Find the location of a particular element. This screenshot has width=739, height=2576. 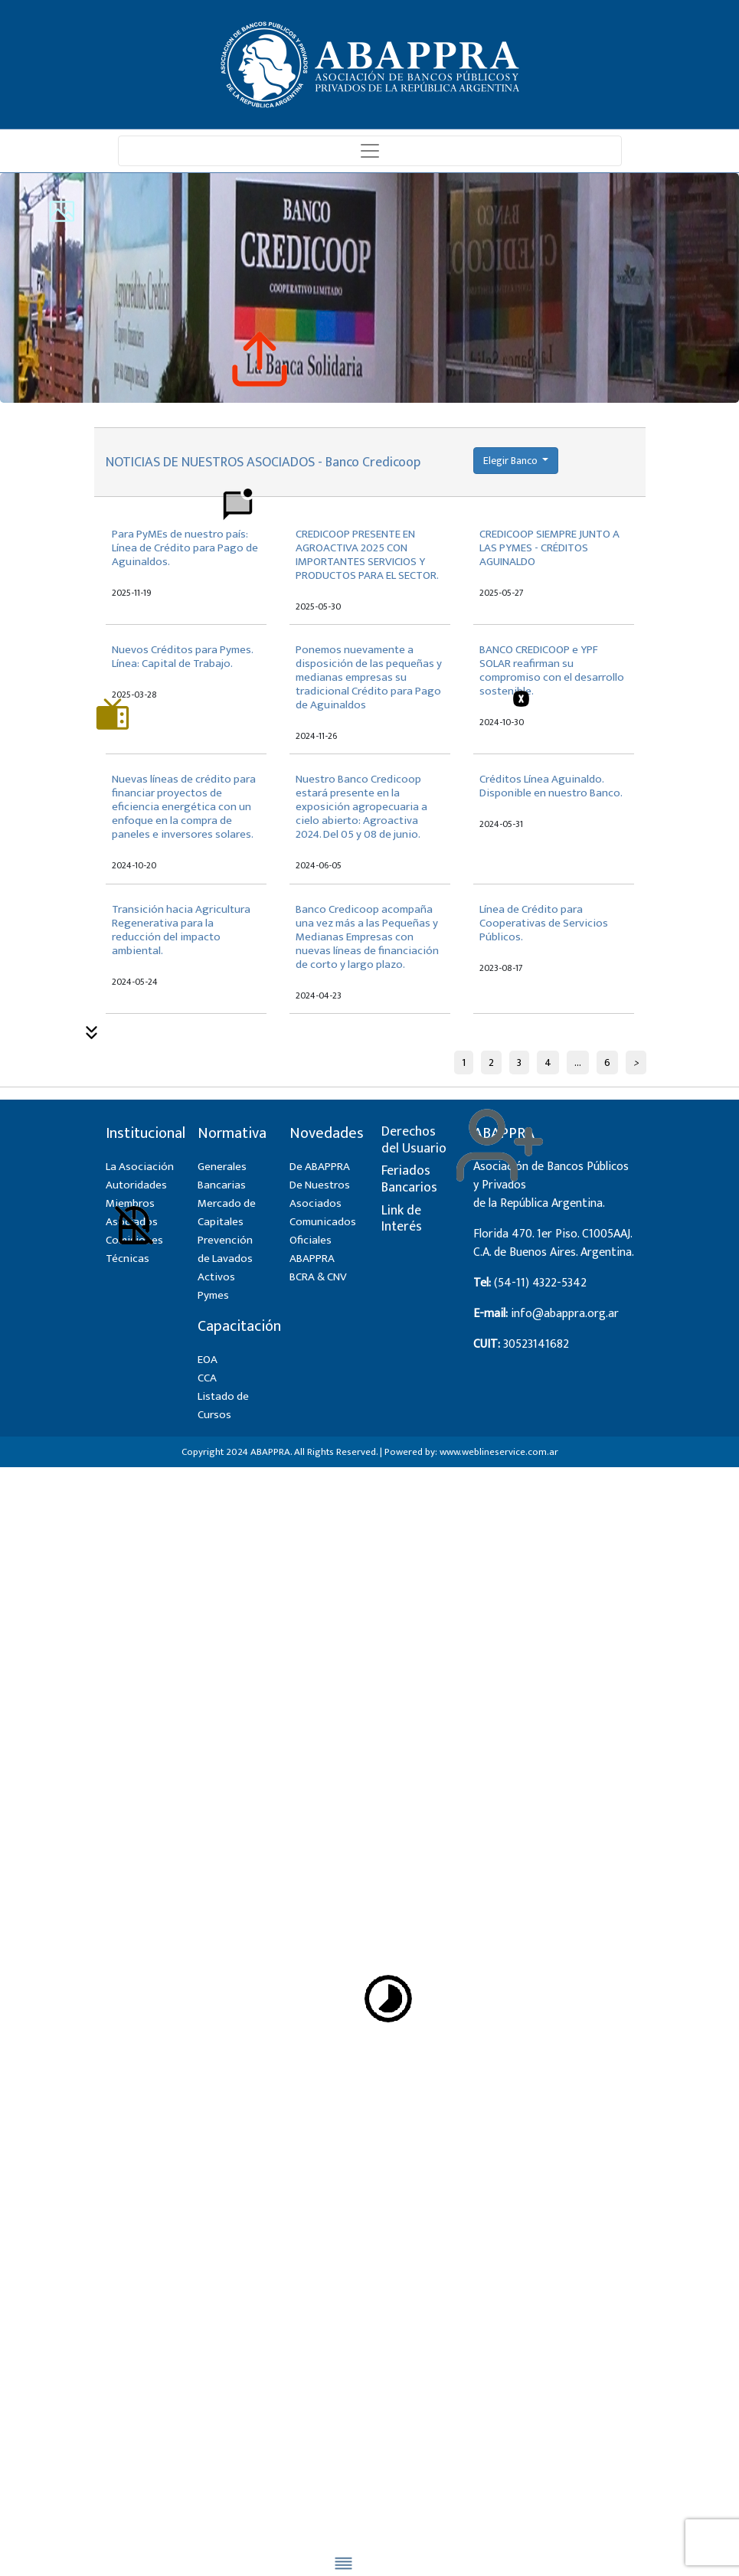

indicates unread messages in chat is located at coordinates (237, 505).